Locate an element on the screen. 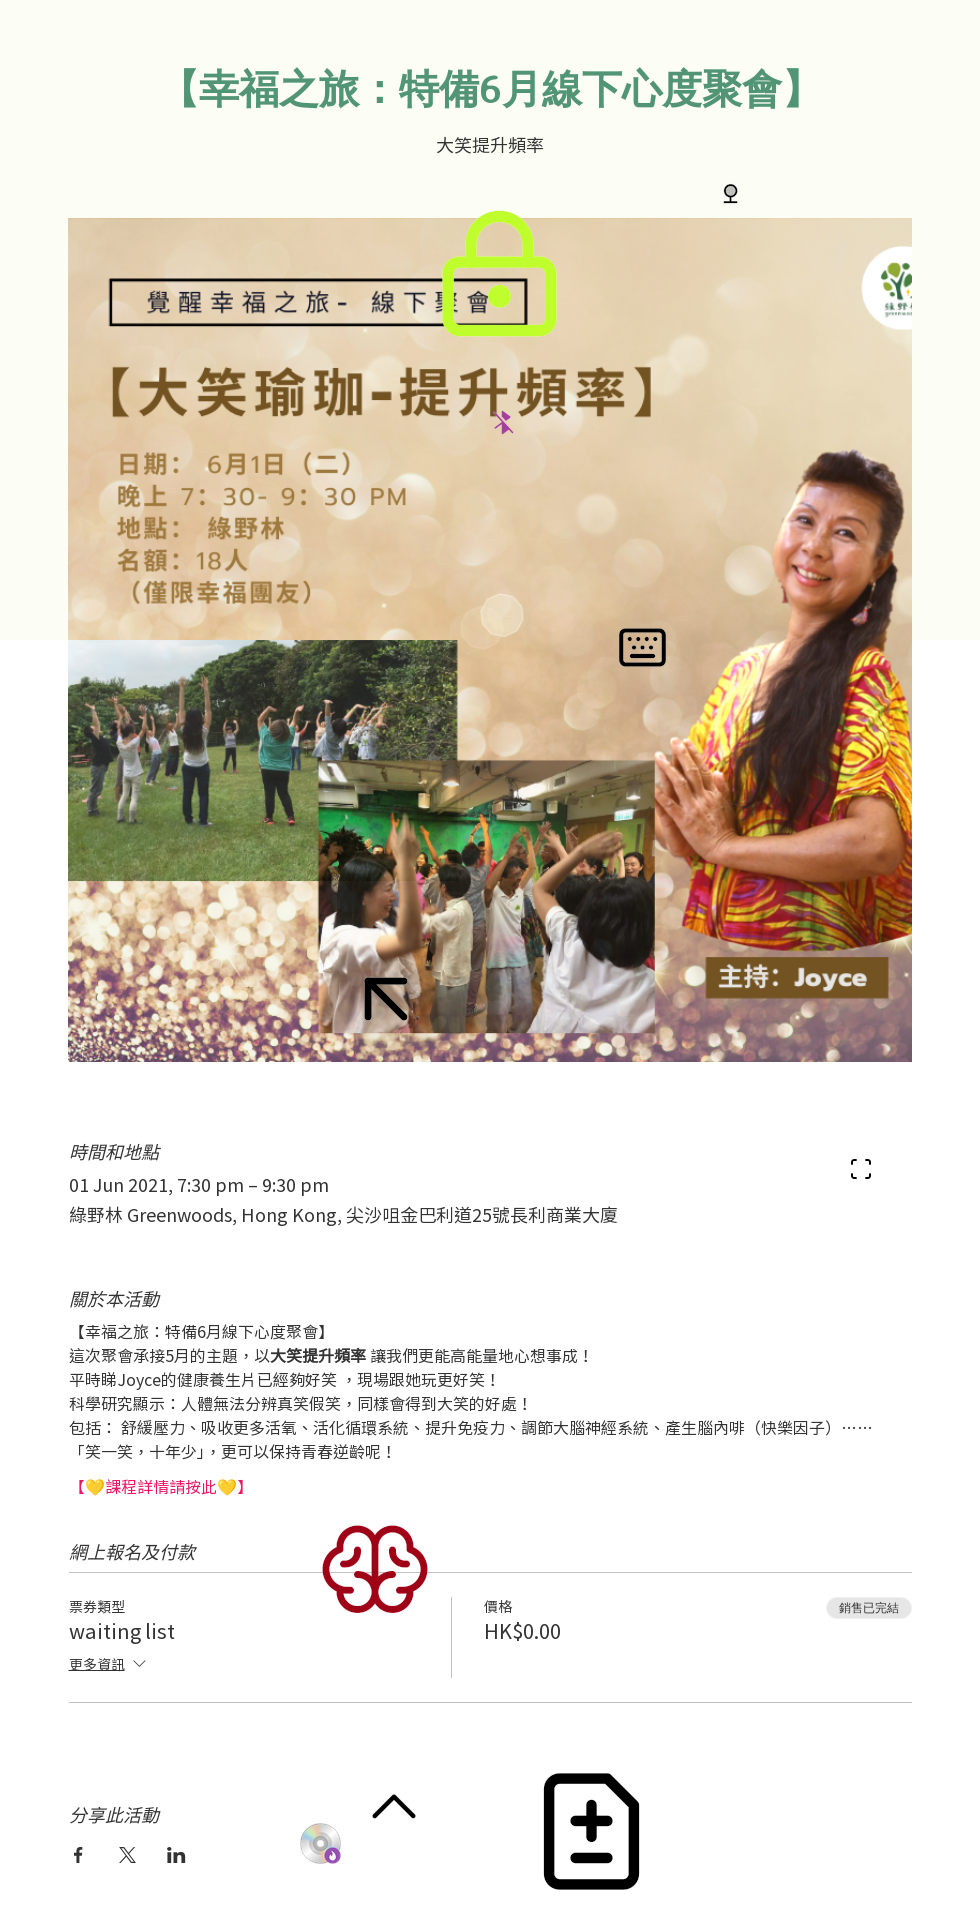 The height and width of the screenshot is (1920, 980). scan a document or QR code is located at coordinates (861, 1169).